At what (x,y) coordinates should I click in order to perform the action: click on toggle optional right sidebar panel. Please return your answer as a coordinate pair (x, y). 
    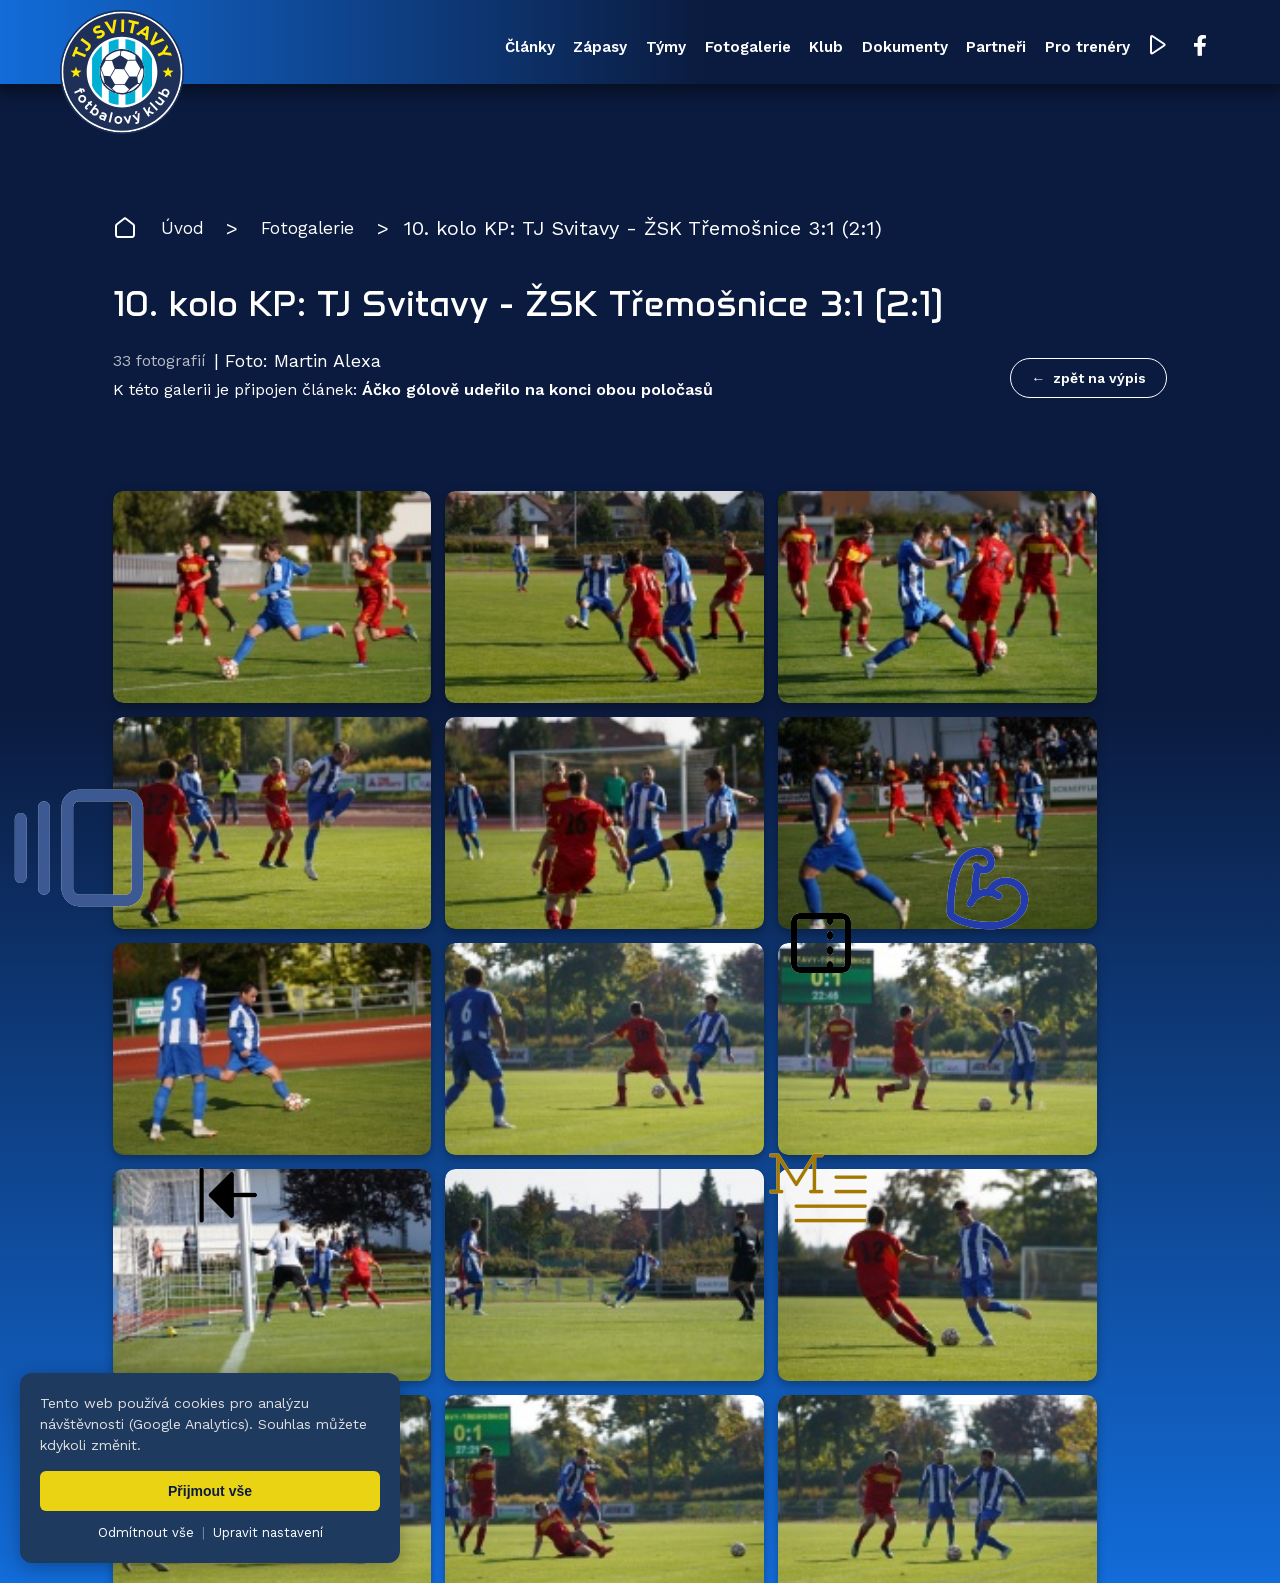
    Looking at the image, I should click on (821, 943).